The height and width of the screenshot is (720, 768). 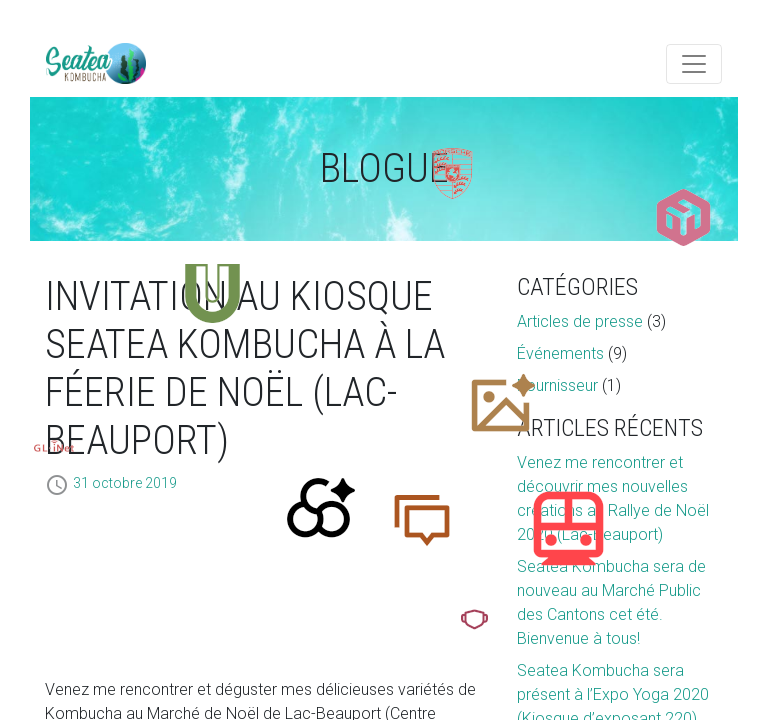 I want to click on indicates face mask required, so click(x=474, y=619).